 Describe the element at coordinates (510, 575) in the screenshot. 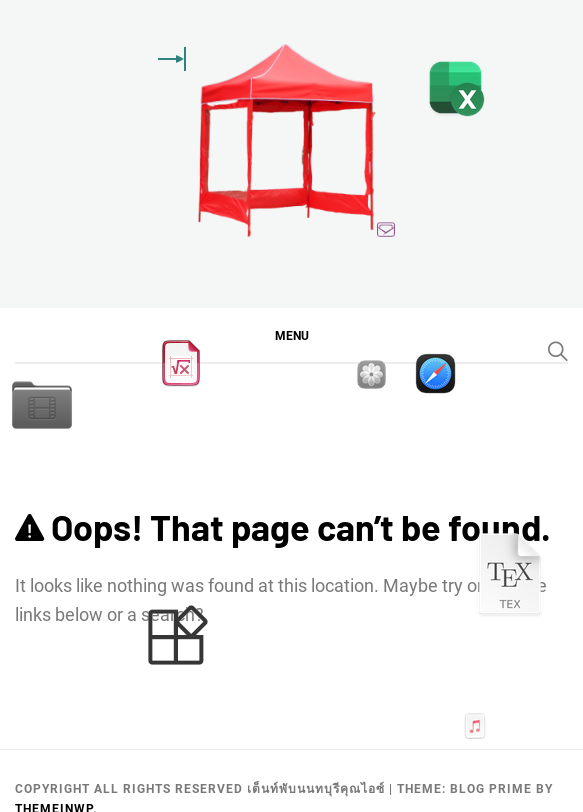

I see `open a LaTeX document file` at that location.